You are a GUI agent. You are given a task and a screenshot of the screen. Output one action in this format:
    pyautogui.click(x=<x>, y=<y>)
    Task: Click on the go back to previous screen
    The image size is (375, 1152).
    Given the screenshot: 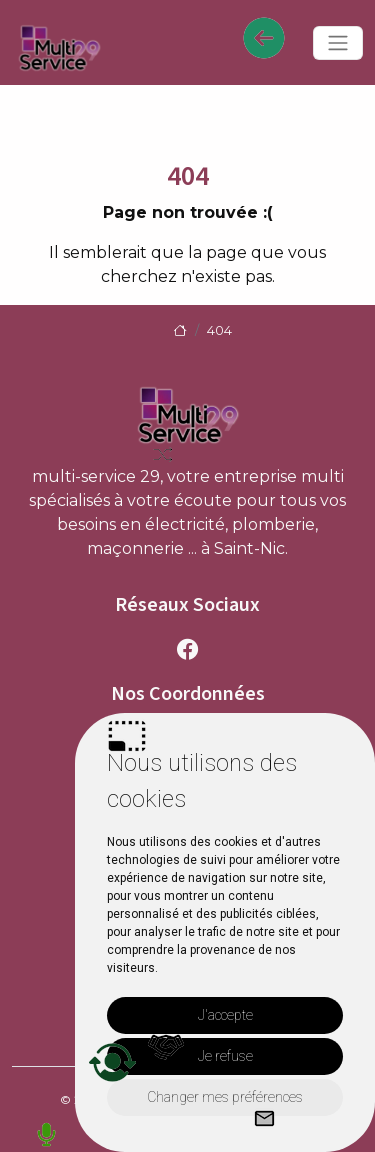 What is the action you would take?
    pyautogui.click(x=264, y=38)
    